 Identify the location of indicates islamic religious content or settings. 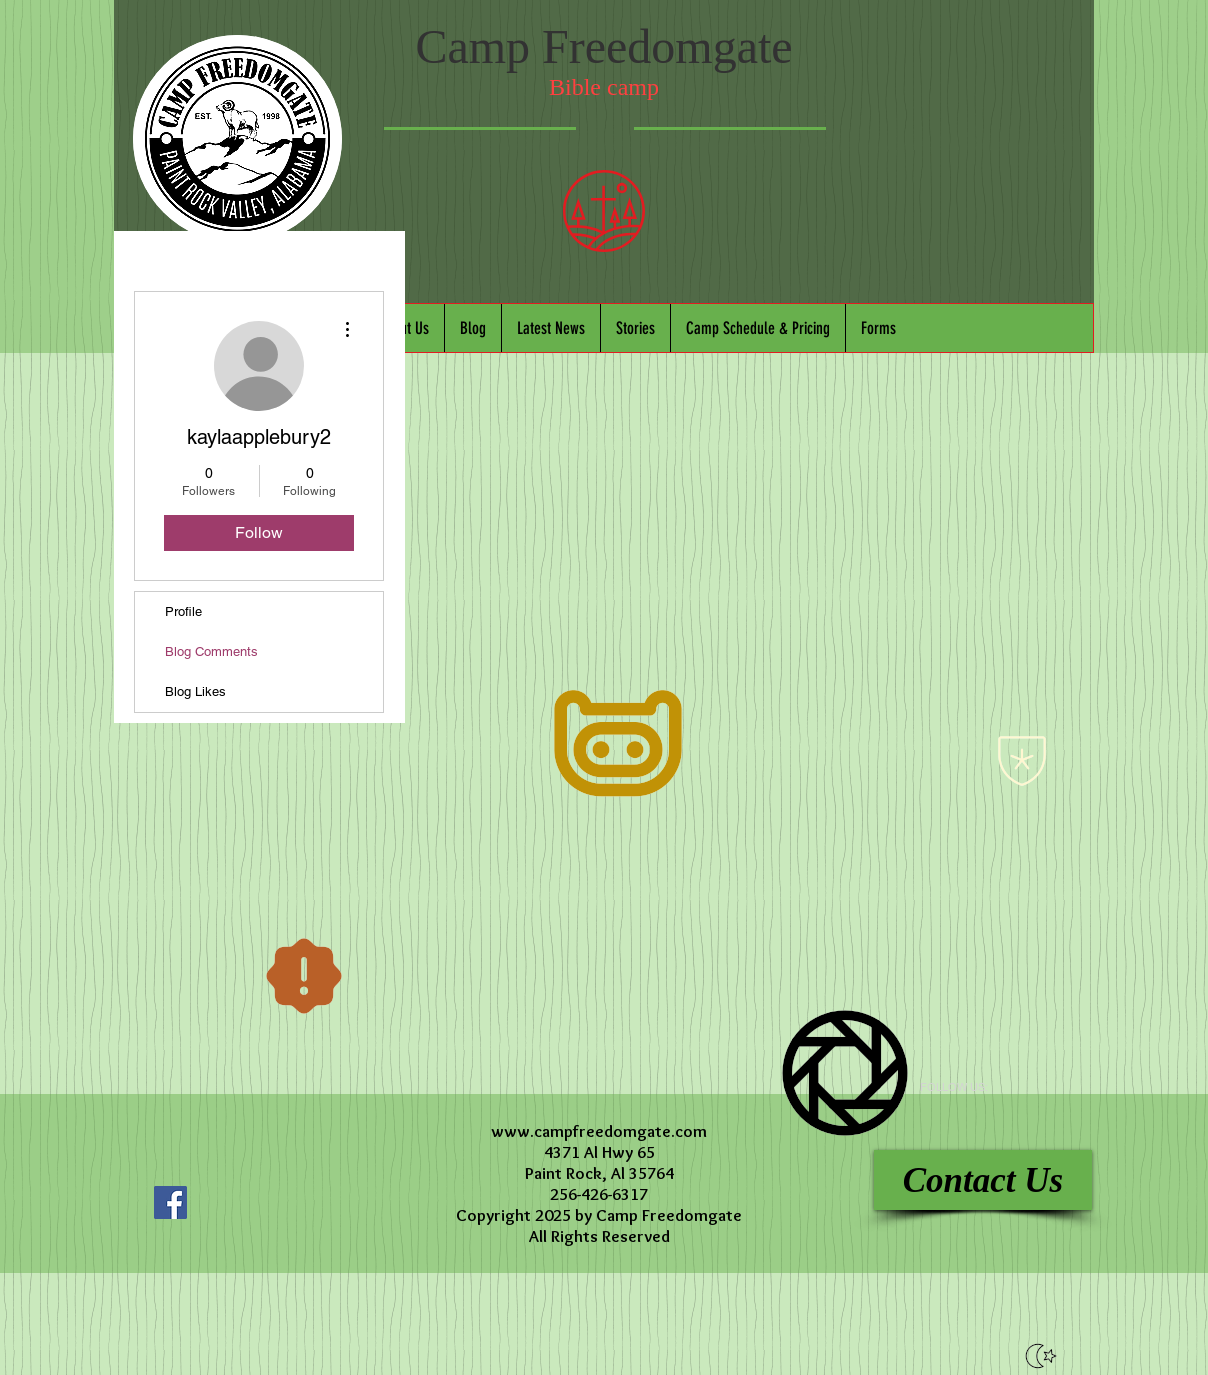
(1040, 1356).